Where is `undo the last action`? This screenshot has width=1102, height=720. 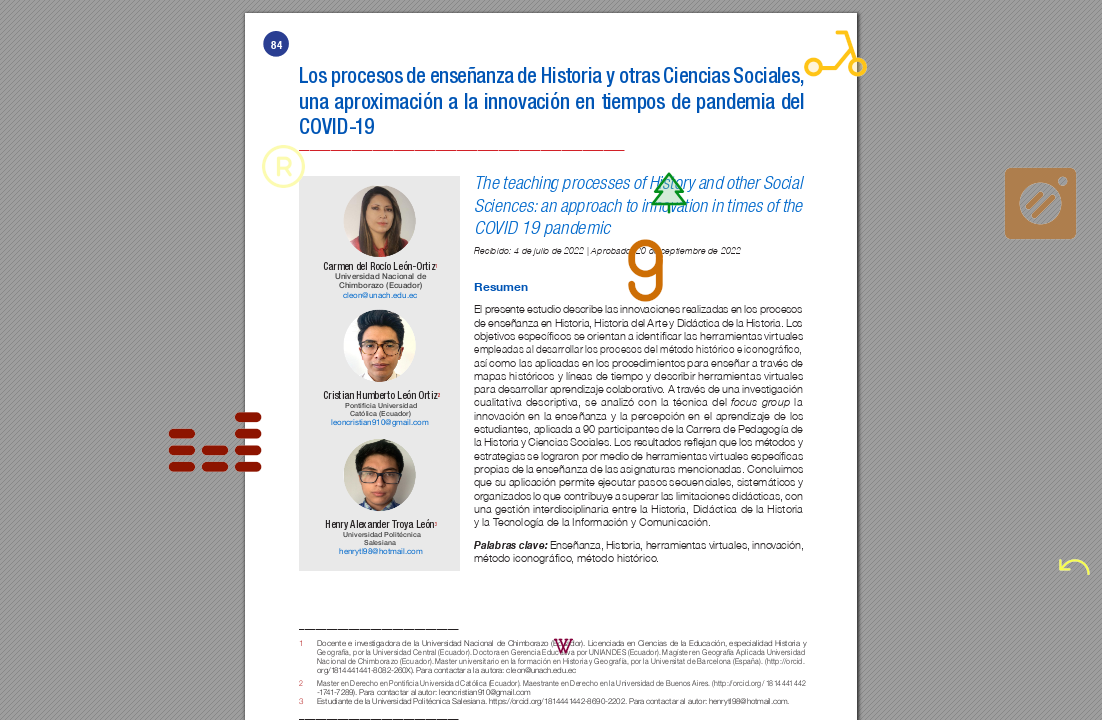
undo the last action is located at coordinates (1075, 566).